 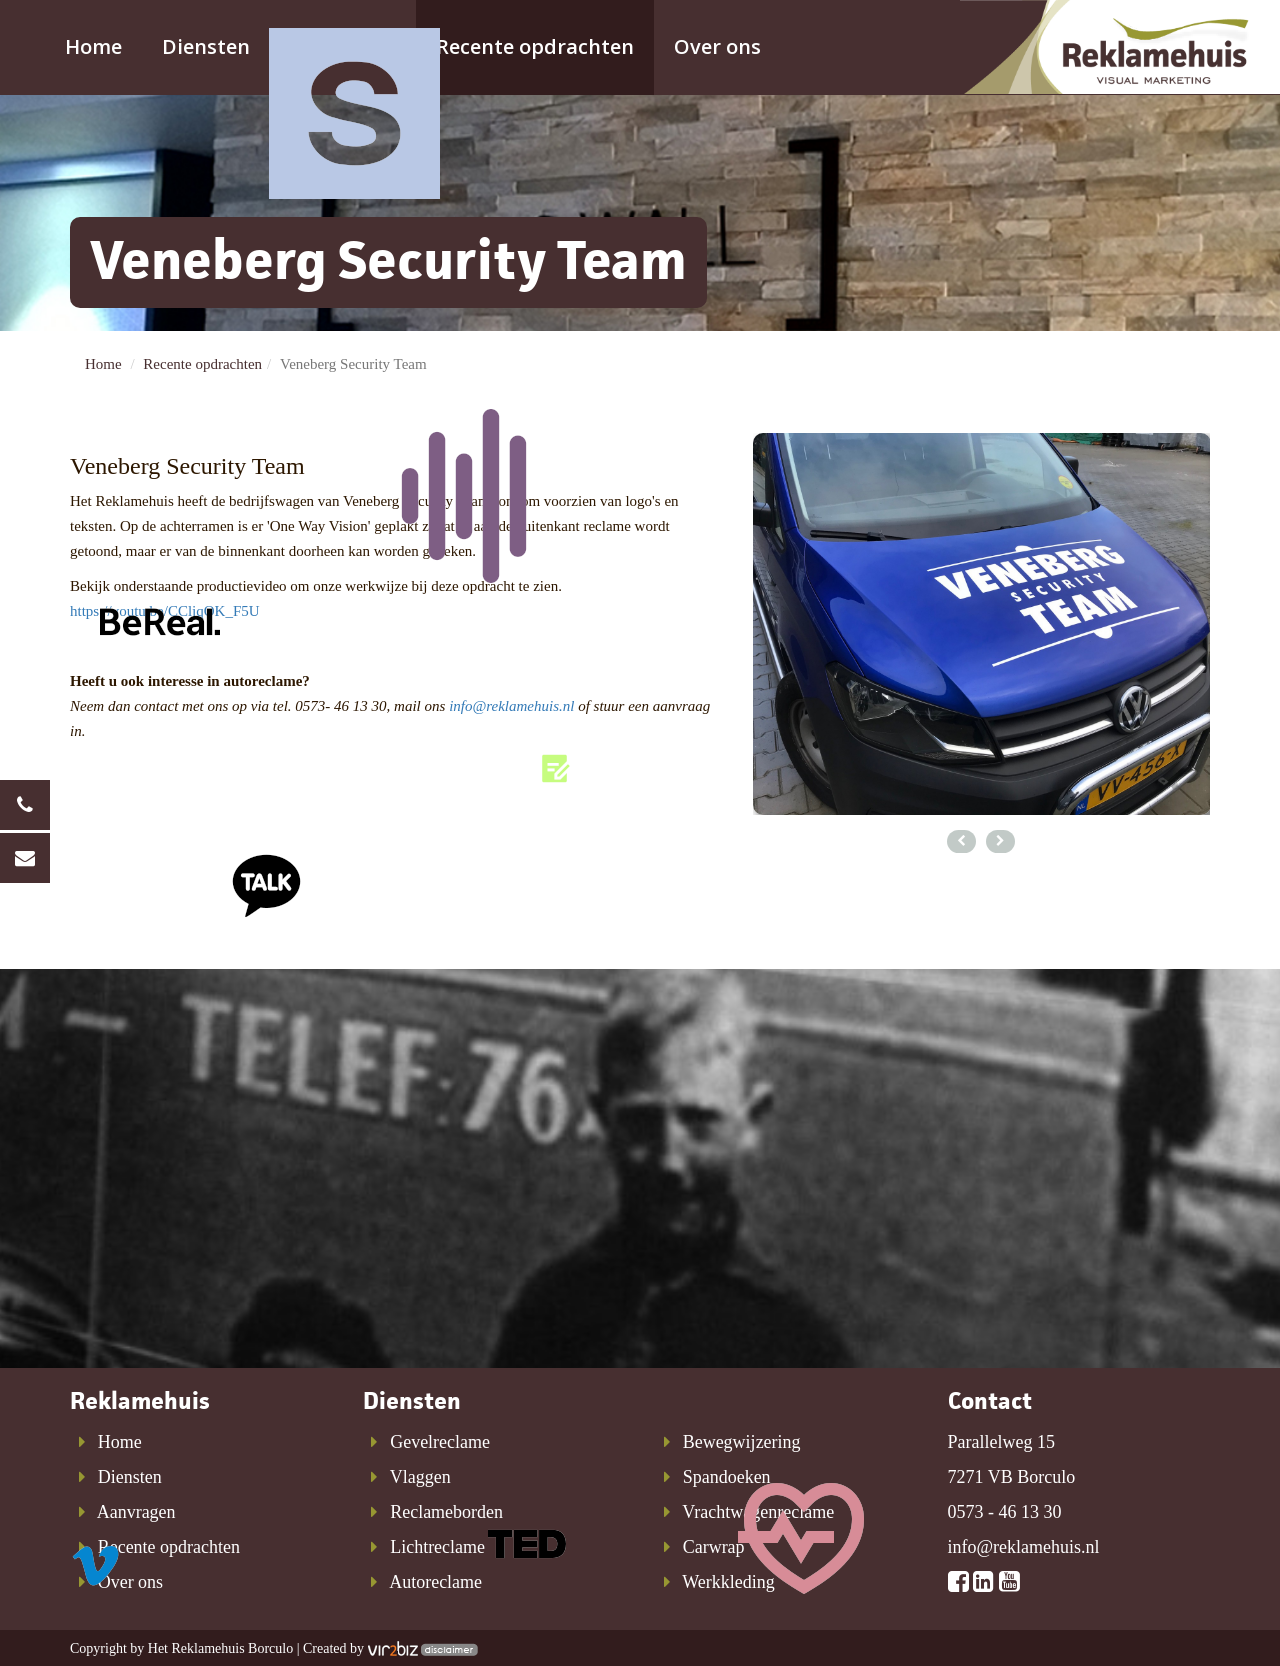 I want to click on view health or fitness tracking data, so click(x=804, y=1537).